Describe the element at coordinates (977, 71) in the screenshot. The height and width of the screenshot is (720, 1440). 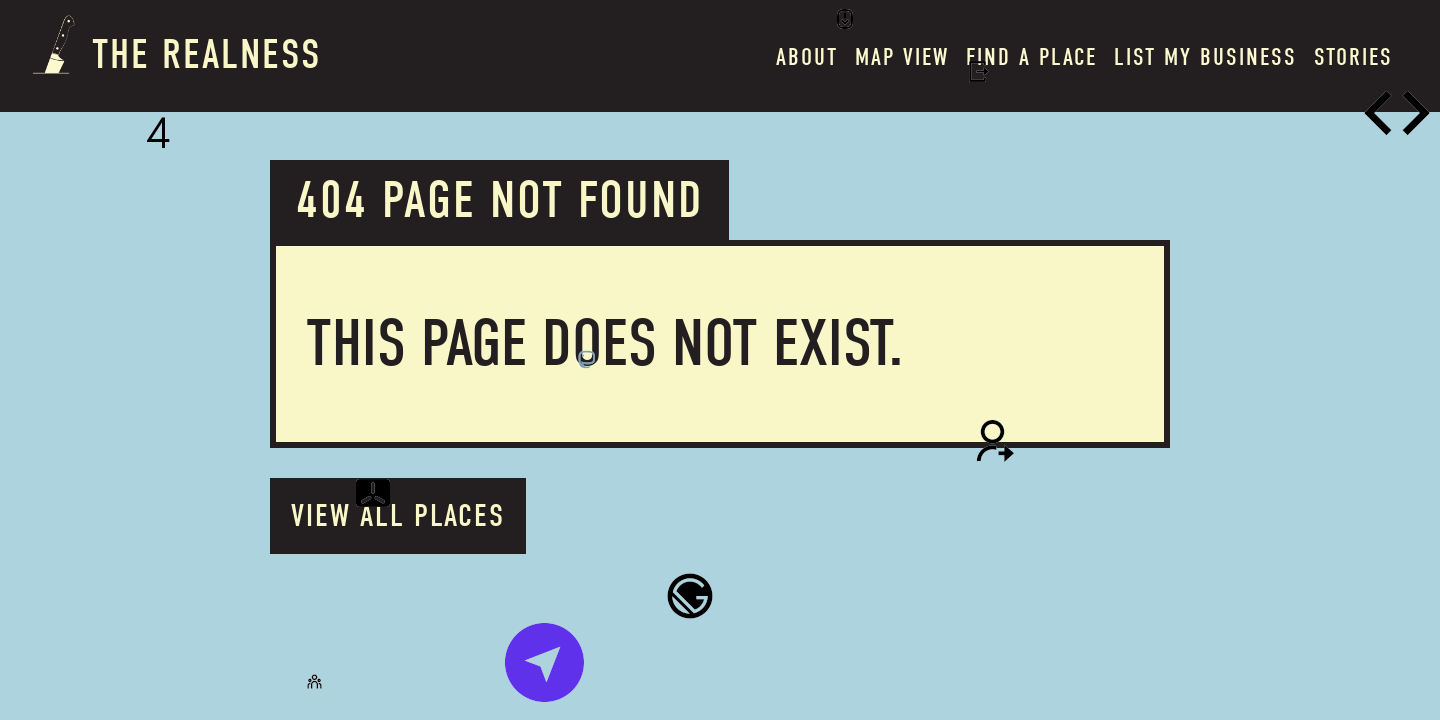
I see `log out of your account` at that location.